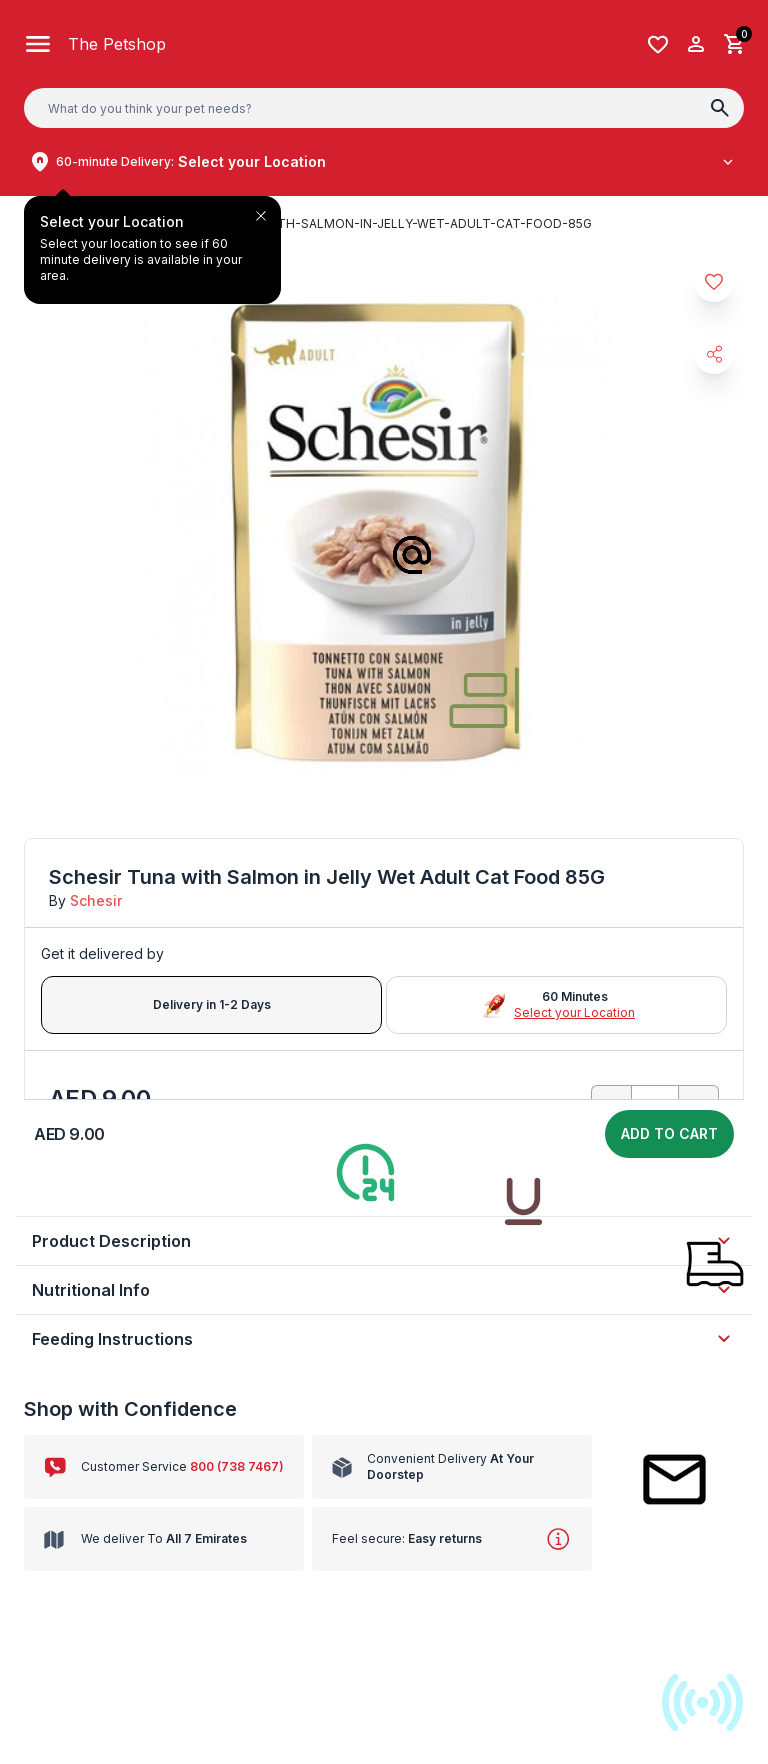 This screenshot has width=768, height=1764. Describe the element at coordinates (485, 700) in the screenshot. I see `align text or content to the right` at that location.